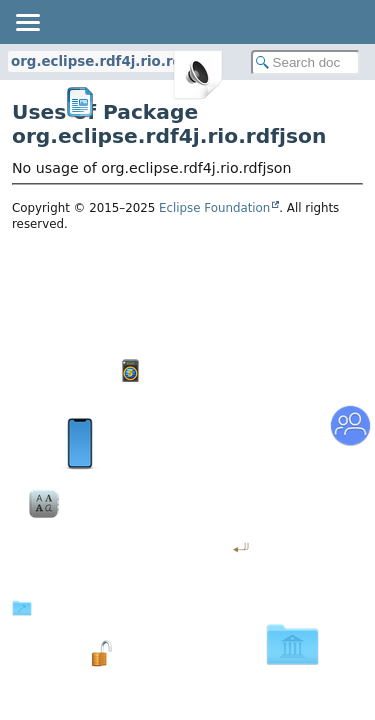 The width and height of the screenshot is (375, 720). Describe the element at coordinates (101, 653) in the screenshot. I see `indicates an unlocked or unsecured item` at that location.